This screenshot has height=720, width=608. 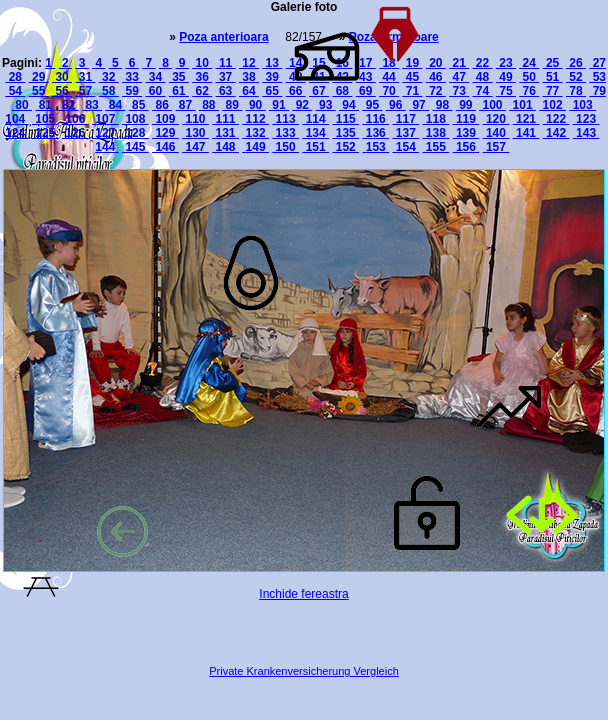 What do you see at coordinates (542, 515) in the screenshot?
I see `download source code or script files` at bounding box center [542, 515].